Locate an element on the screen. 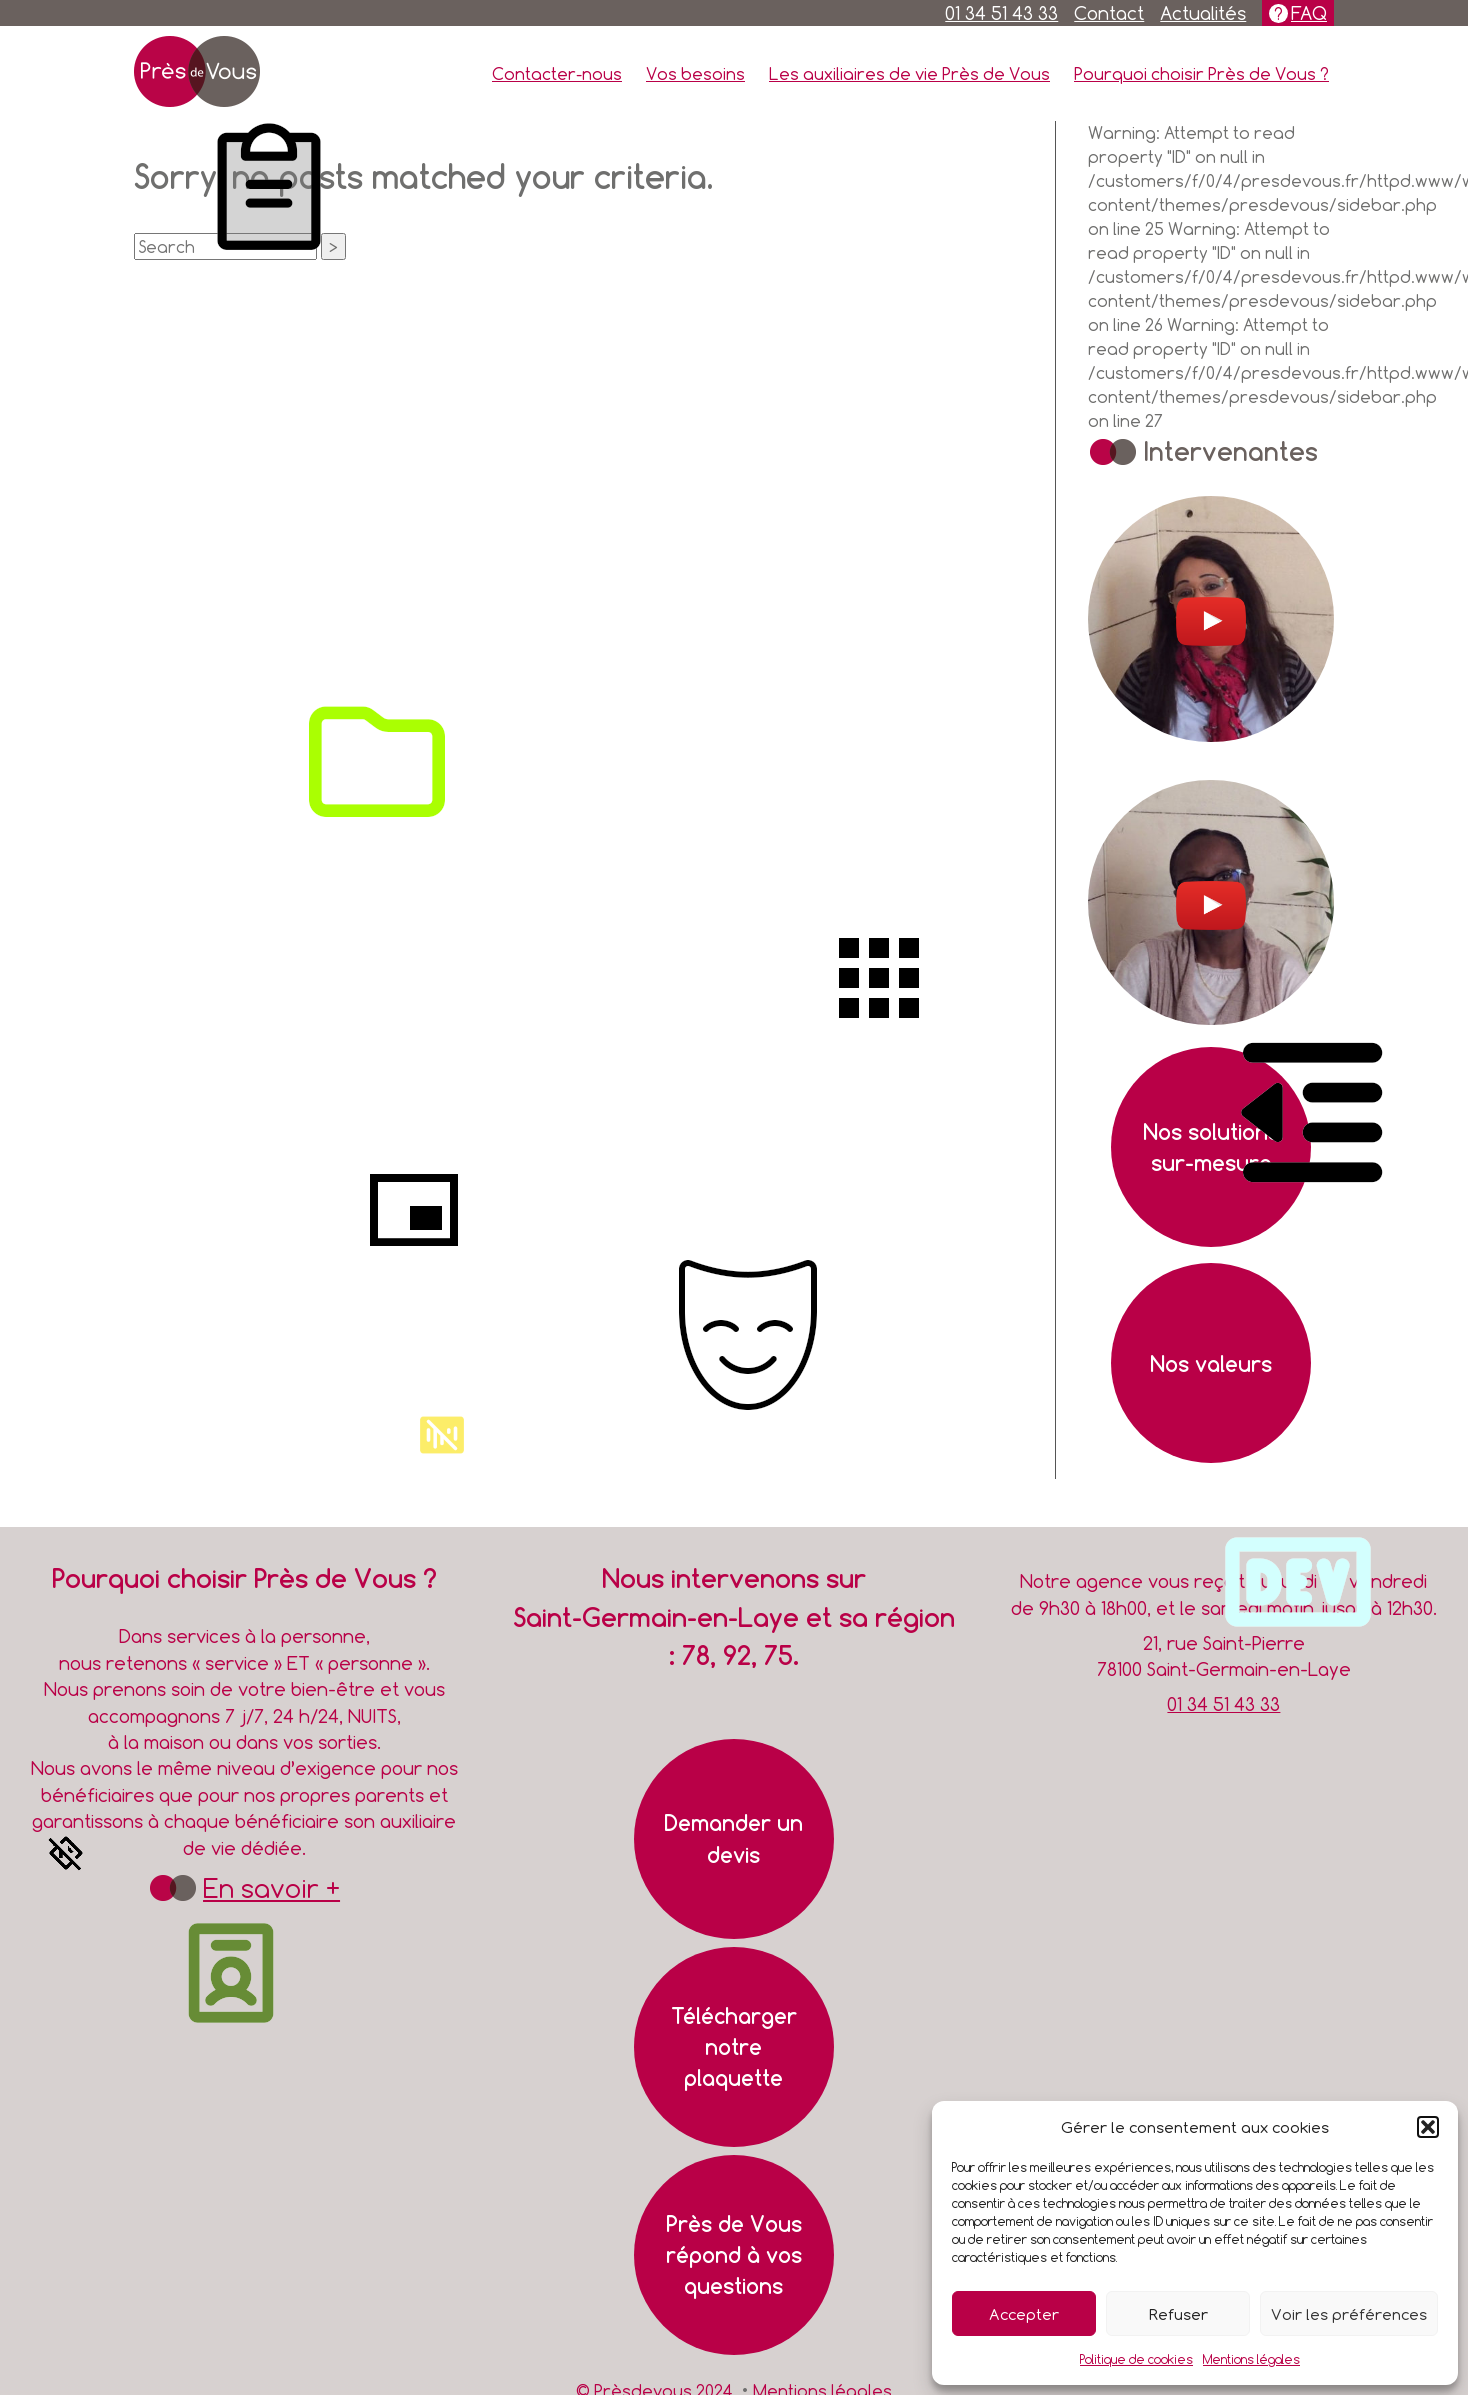  enable picture-in-picture mode is located at coordinates (414, 1210).